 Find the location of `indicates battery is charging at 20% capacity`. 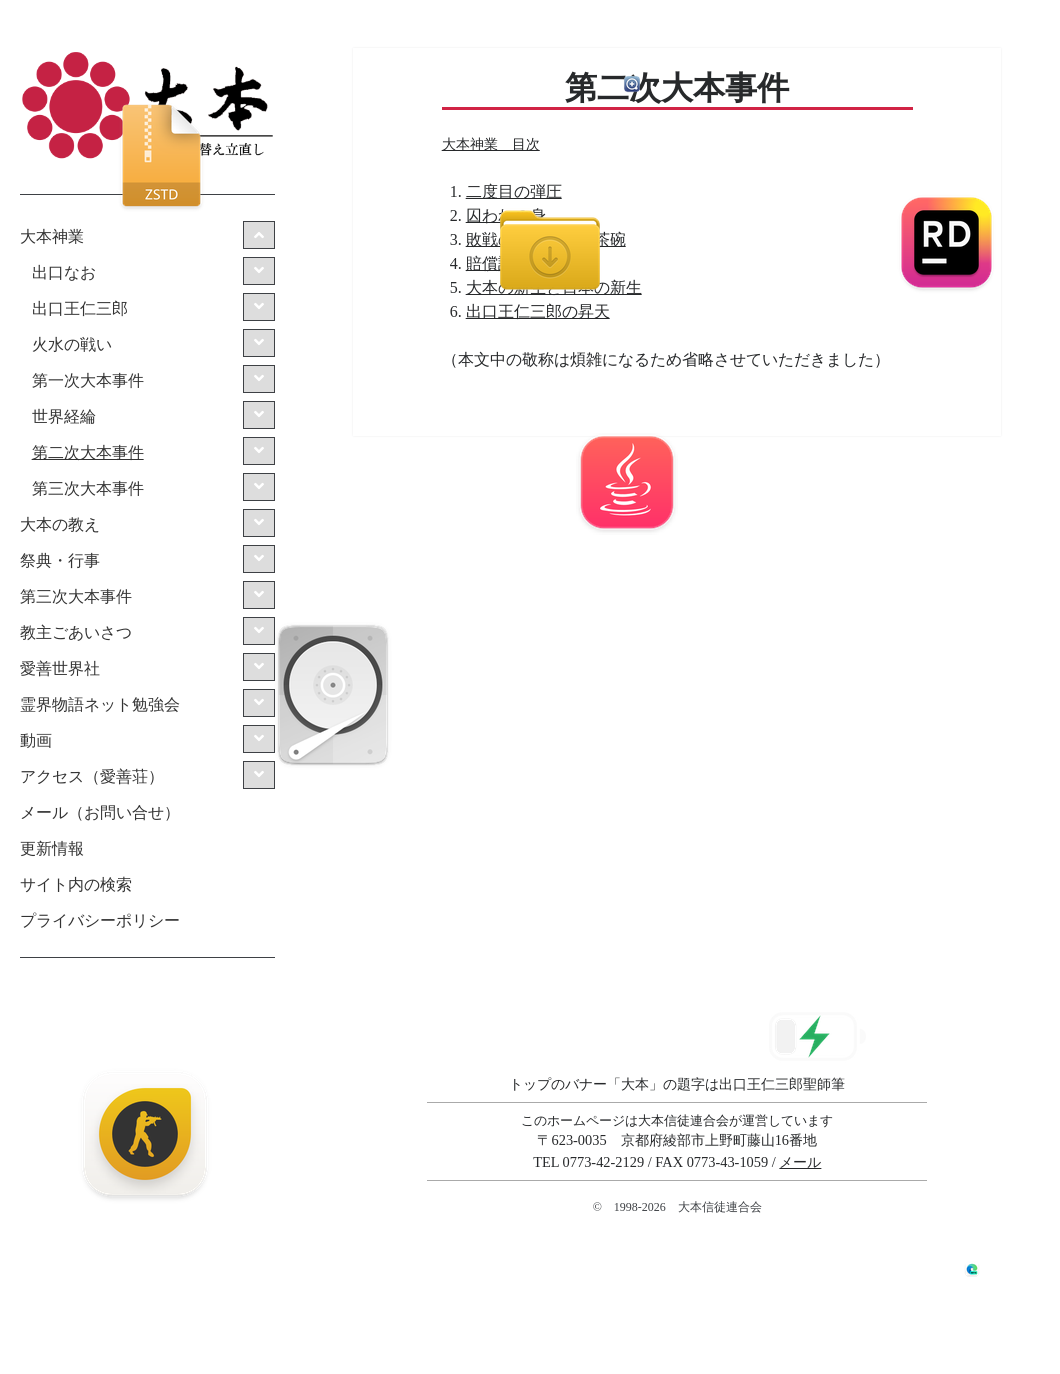

indicates battery is charging at 20% capacity is located at coordinates (817, 1036).